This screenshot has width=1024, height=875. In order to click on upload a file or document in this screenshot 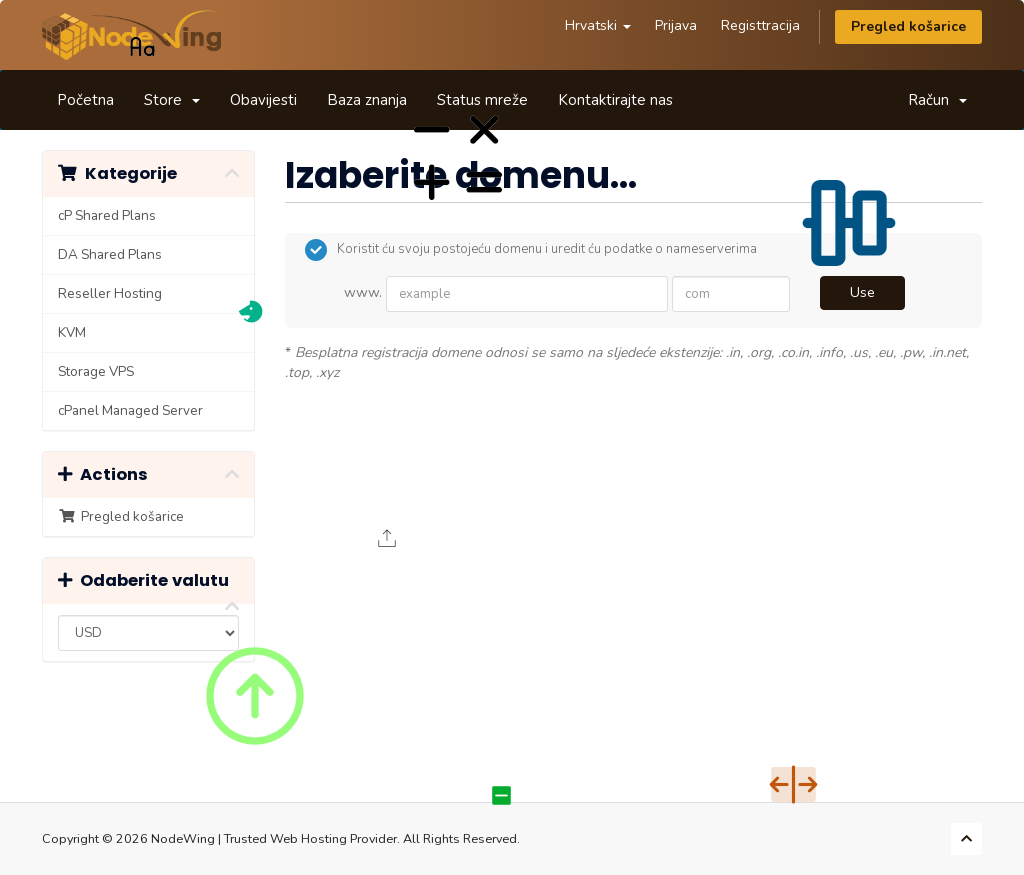, I will do `click(387, 539)`.